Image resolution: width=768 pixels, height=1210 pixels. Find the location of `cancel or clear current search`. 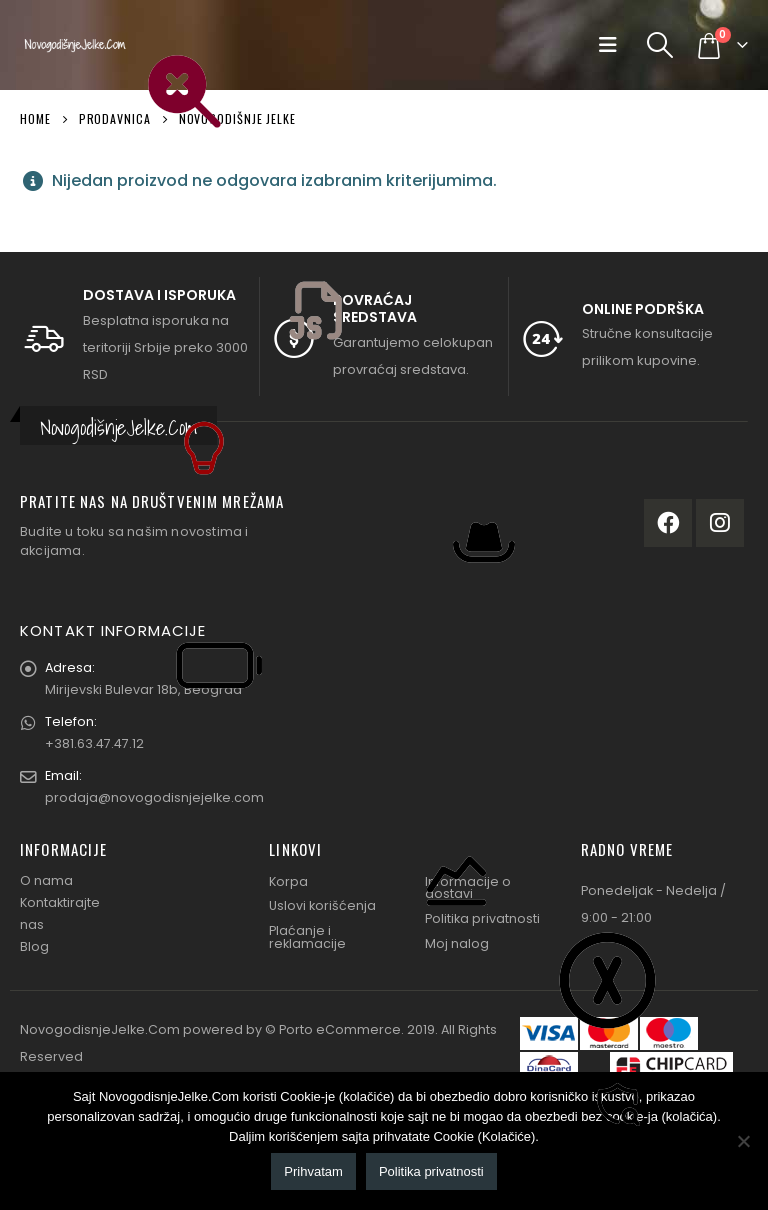

cancel or clear current search is located at coordinates (184, 91).